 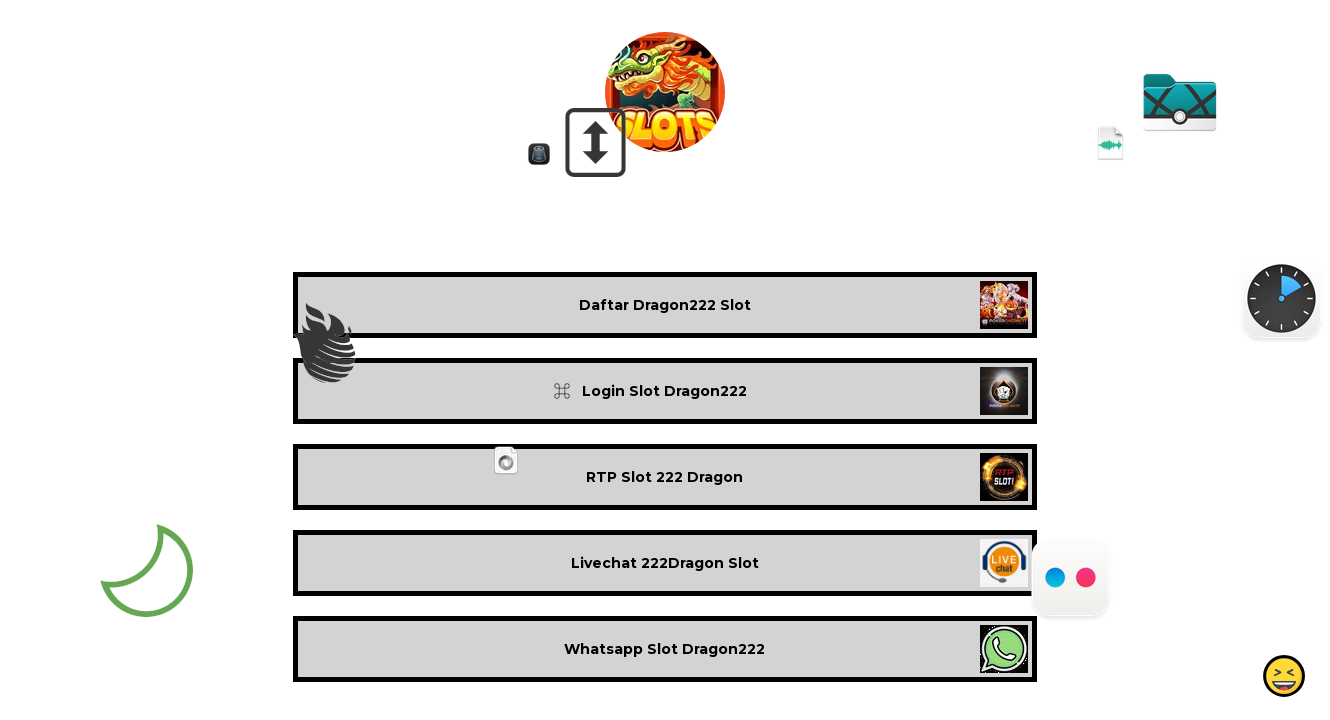 What do you see at coordinates (595, 142) in the screenshot?
I see `open transmission torrent client` at bounding box center [595, 142].